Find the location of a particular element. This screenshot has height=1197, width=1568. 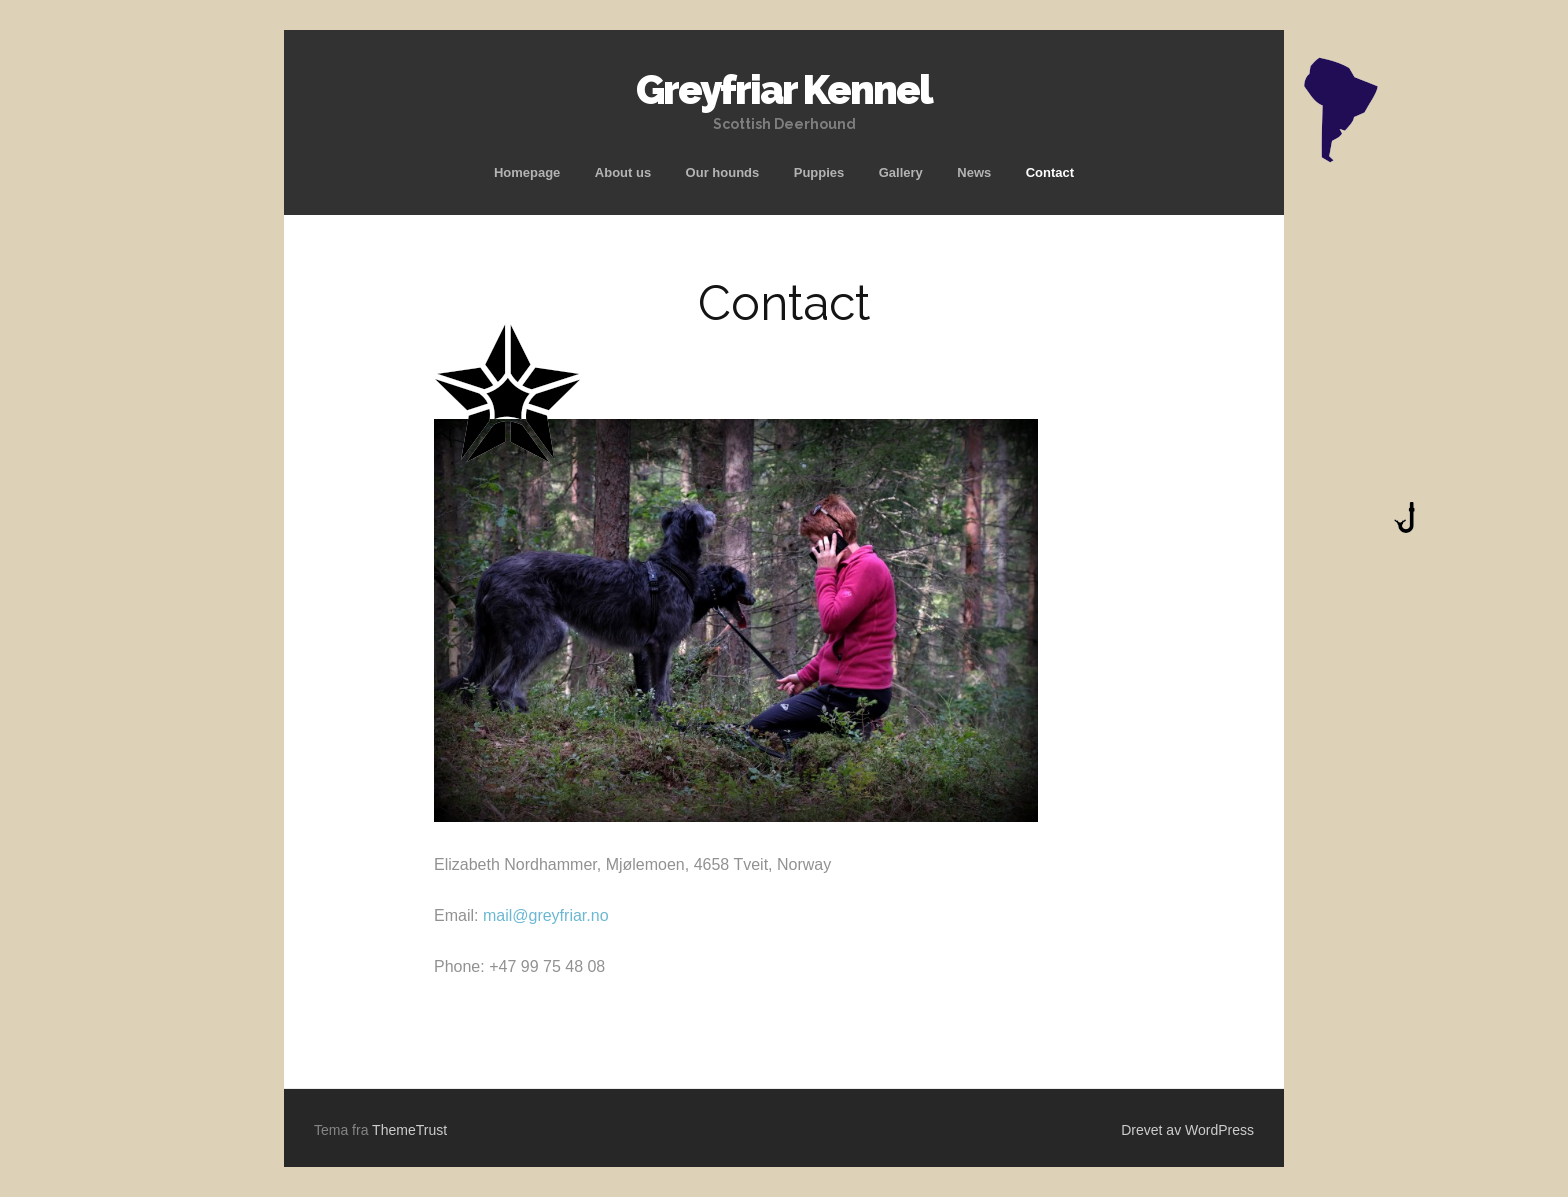

access snorkeling or diving activities is located at coordinates (1404, 517).